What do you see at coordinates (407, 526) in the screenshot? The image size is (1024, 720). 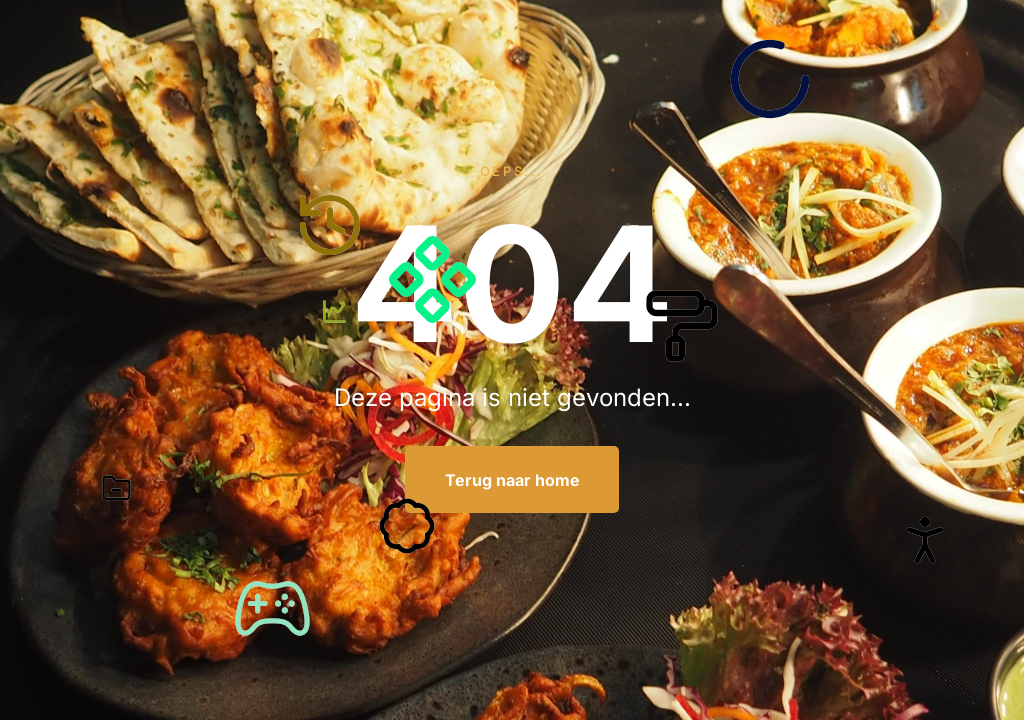 I see `indicates a badge or achievement placeholder` at bounding box center [407, 526].